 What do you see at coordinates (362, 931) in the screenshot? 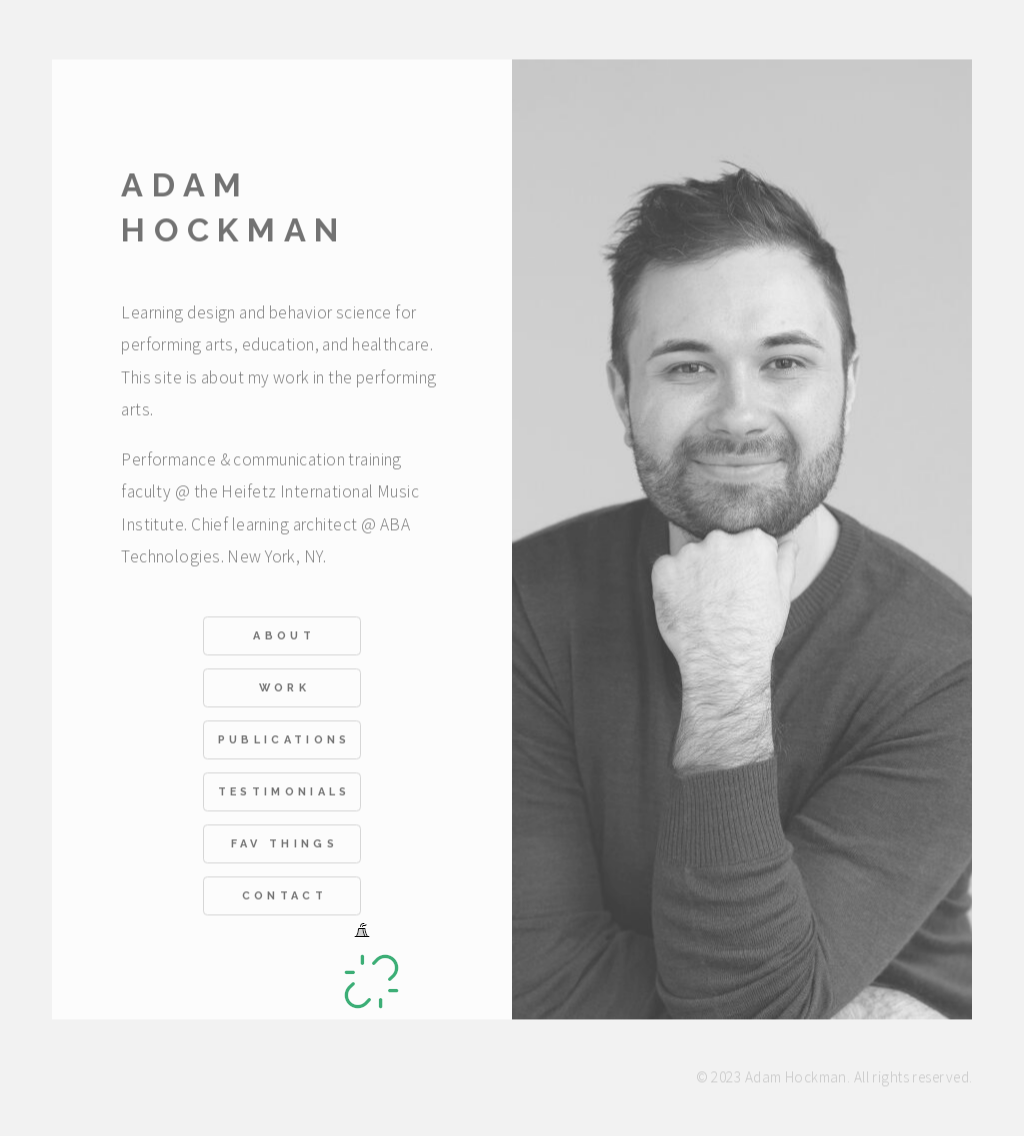
I see `indicates nuclear power or energy facility` at bounding box center [362, 931].